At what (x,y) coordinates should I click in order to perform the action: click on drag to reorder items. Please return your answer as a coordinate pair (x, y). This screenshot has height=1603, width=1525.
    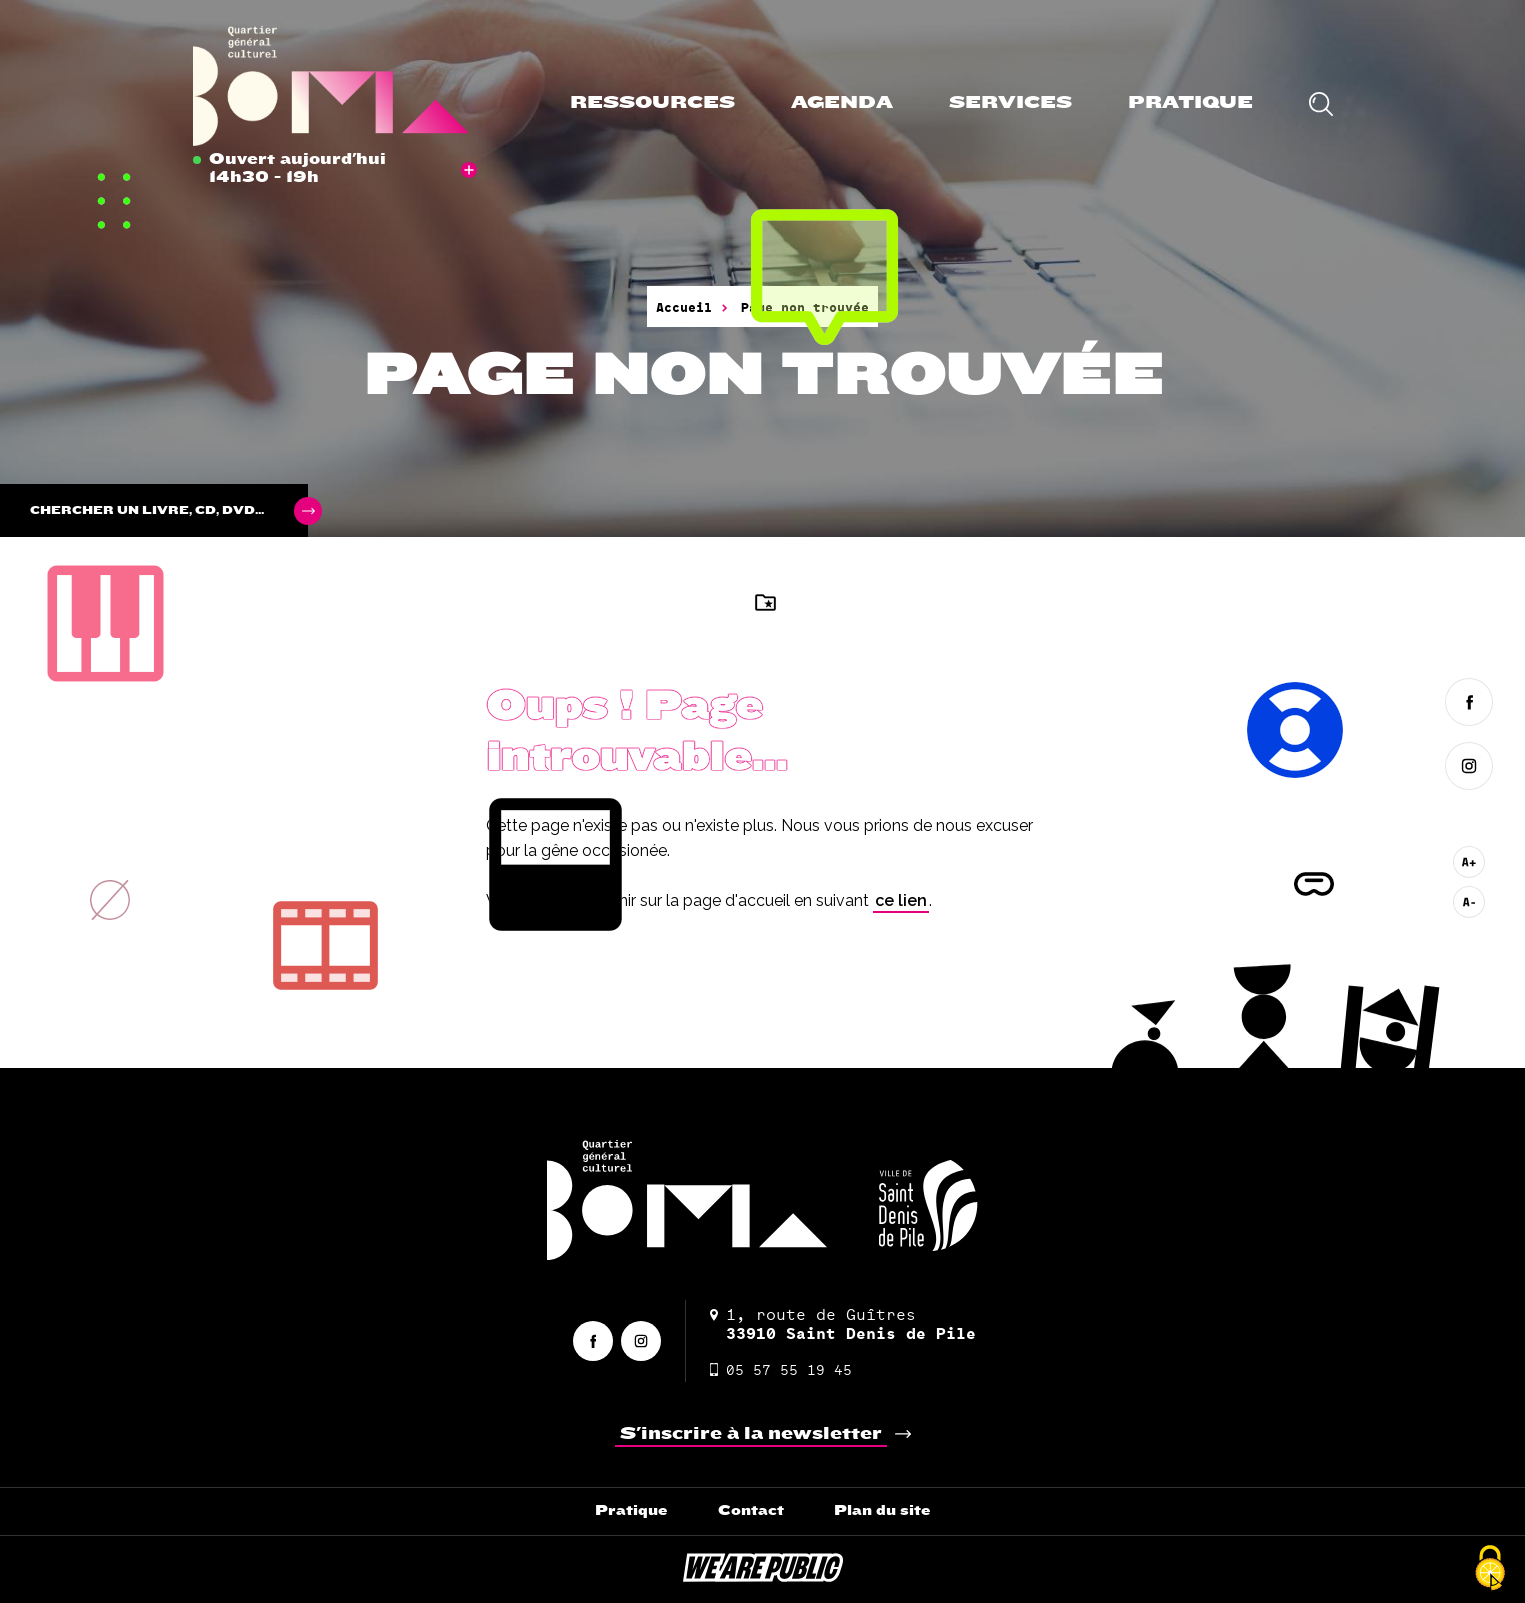
    Looking at the image, I should click on (114, 201).